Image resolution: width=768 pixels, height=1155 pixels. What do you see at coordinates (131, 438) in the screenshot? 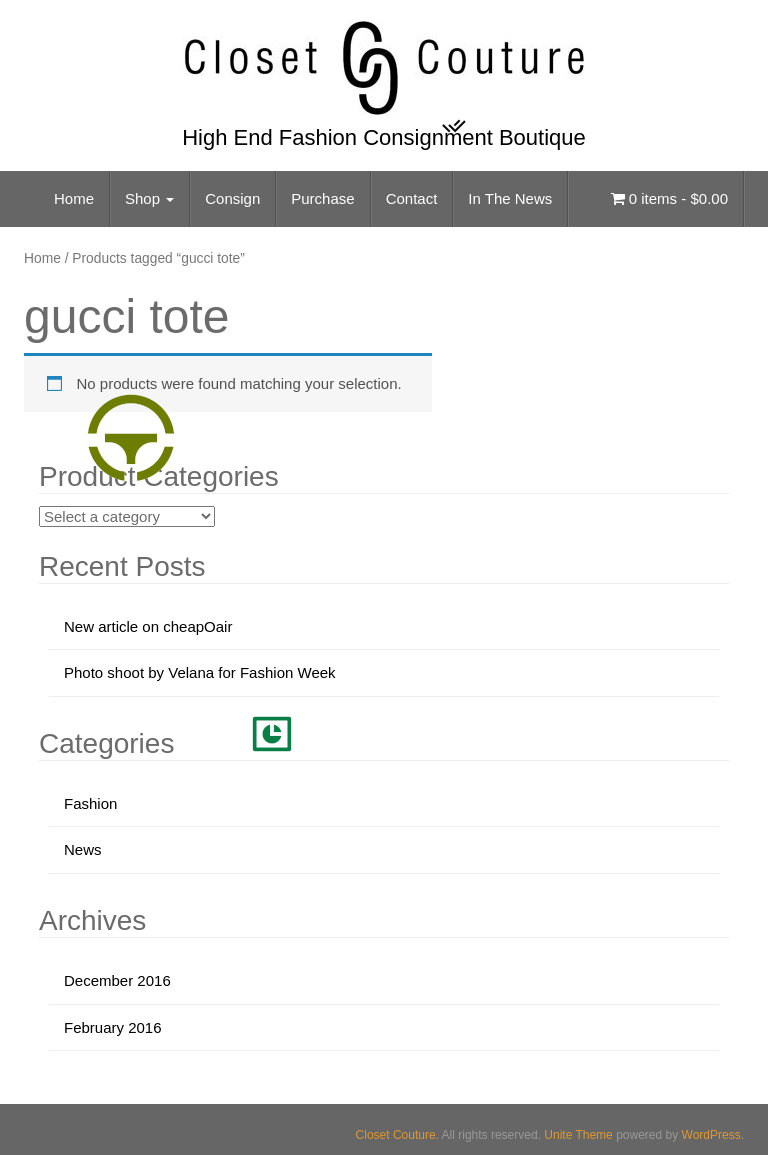
I see `access driving or navigation mode` at bounding box center [131, 438].